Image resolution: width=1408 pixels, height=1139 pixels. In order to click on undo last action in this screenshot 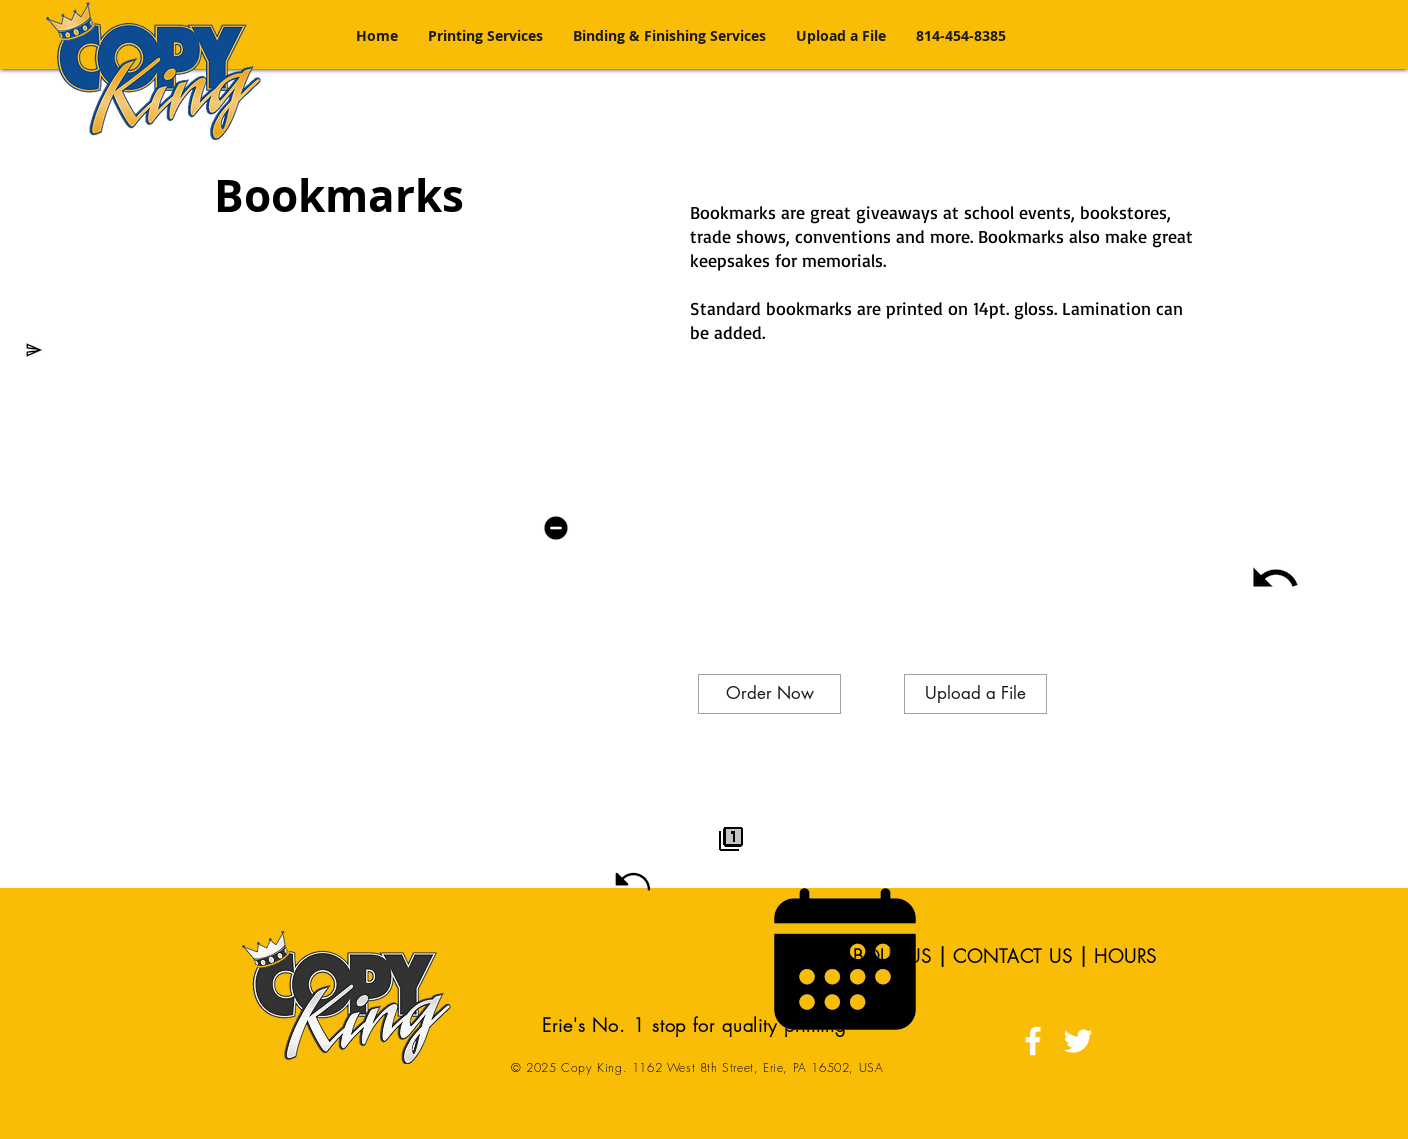, I will do `click(633, 880)`.